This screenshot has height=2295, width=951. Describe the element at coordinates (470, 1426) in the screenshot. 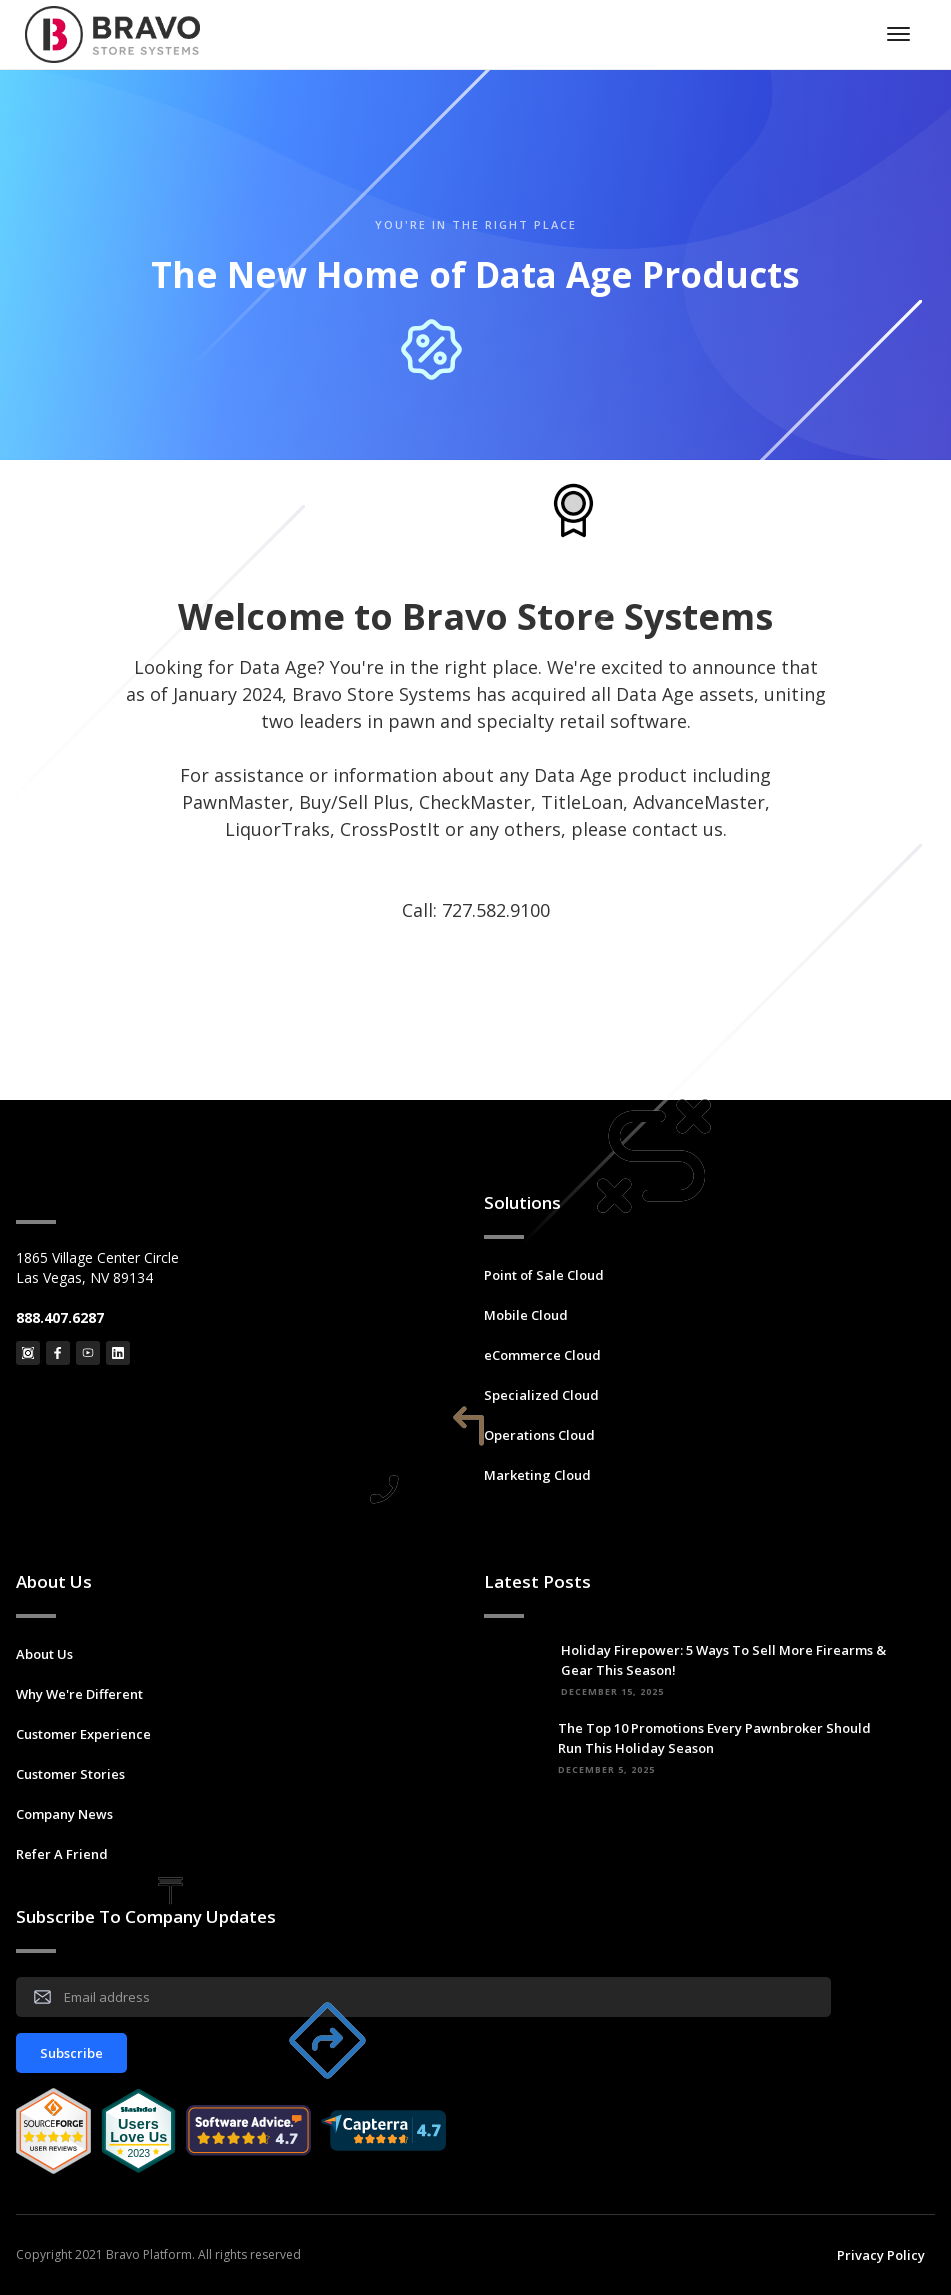

I see `undo or go back to previous action` at that location.